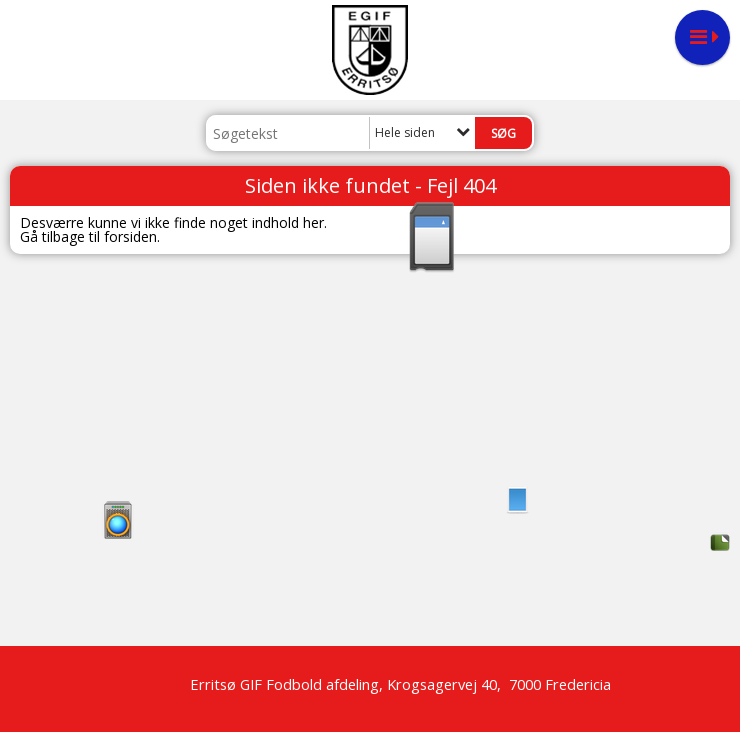 The image size is (740, 732). I want to click on memory stick pro duo storage device, so click(431, 237).